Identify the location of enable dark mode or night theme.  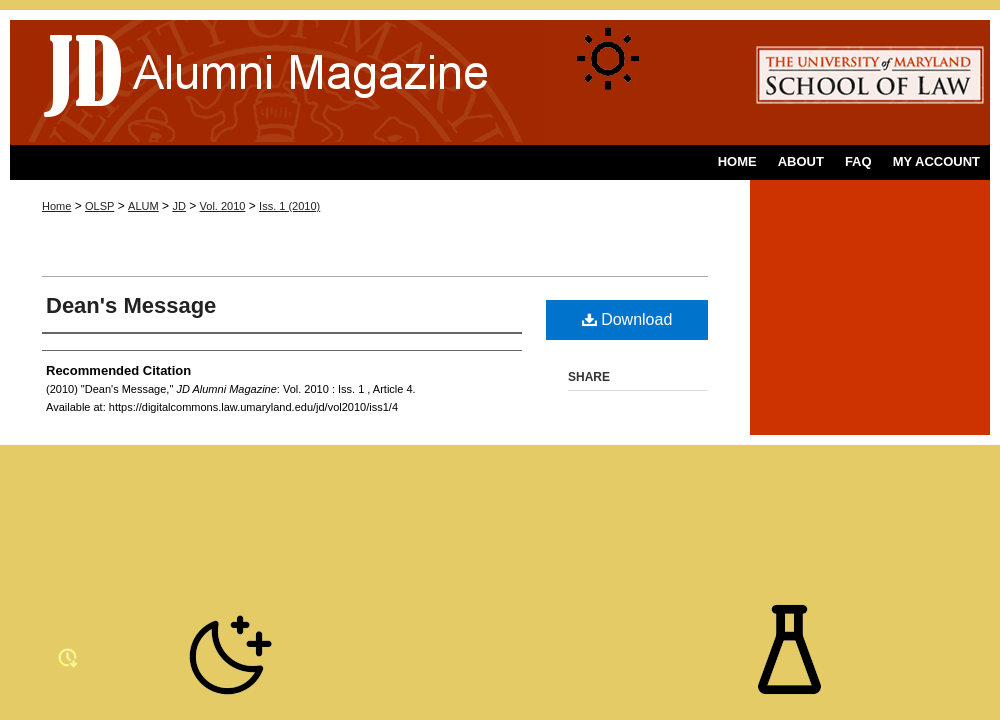
(227, 656).